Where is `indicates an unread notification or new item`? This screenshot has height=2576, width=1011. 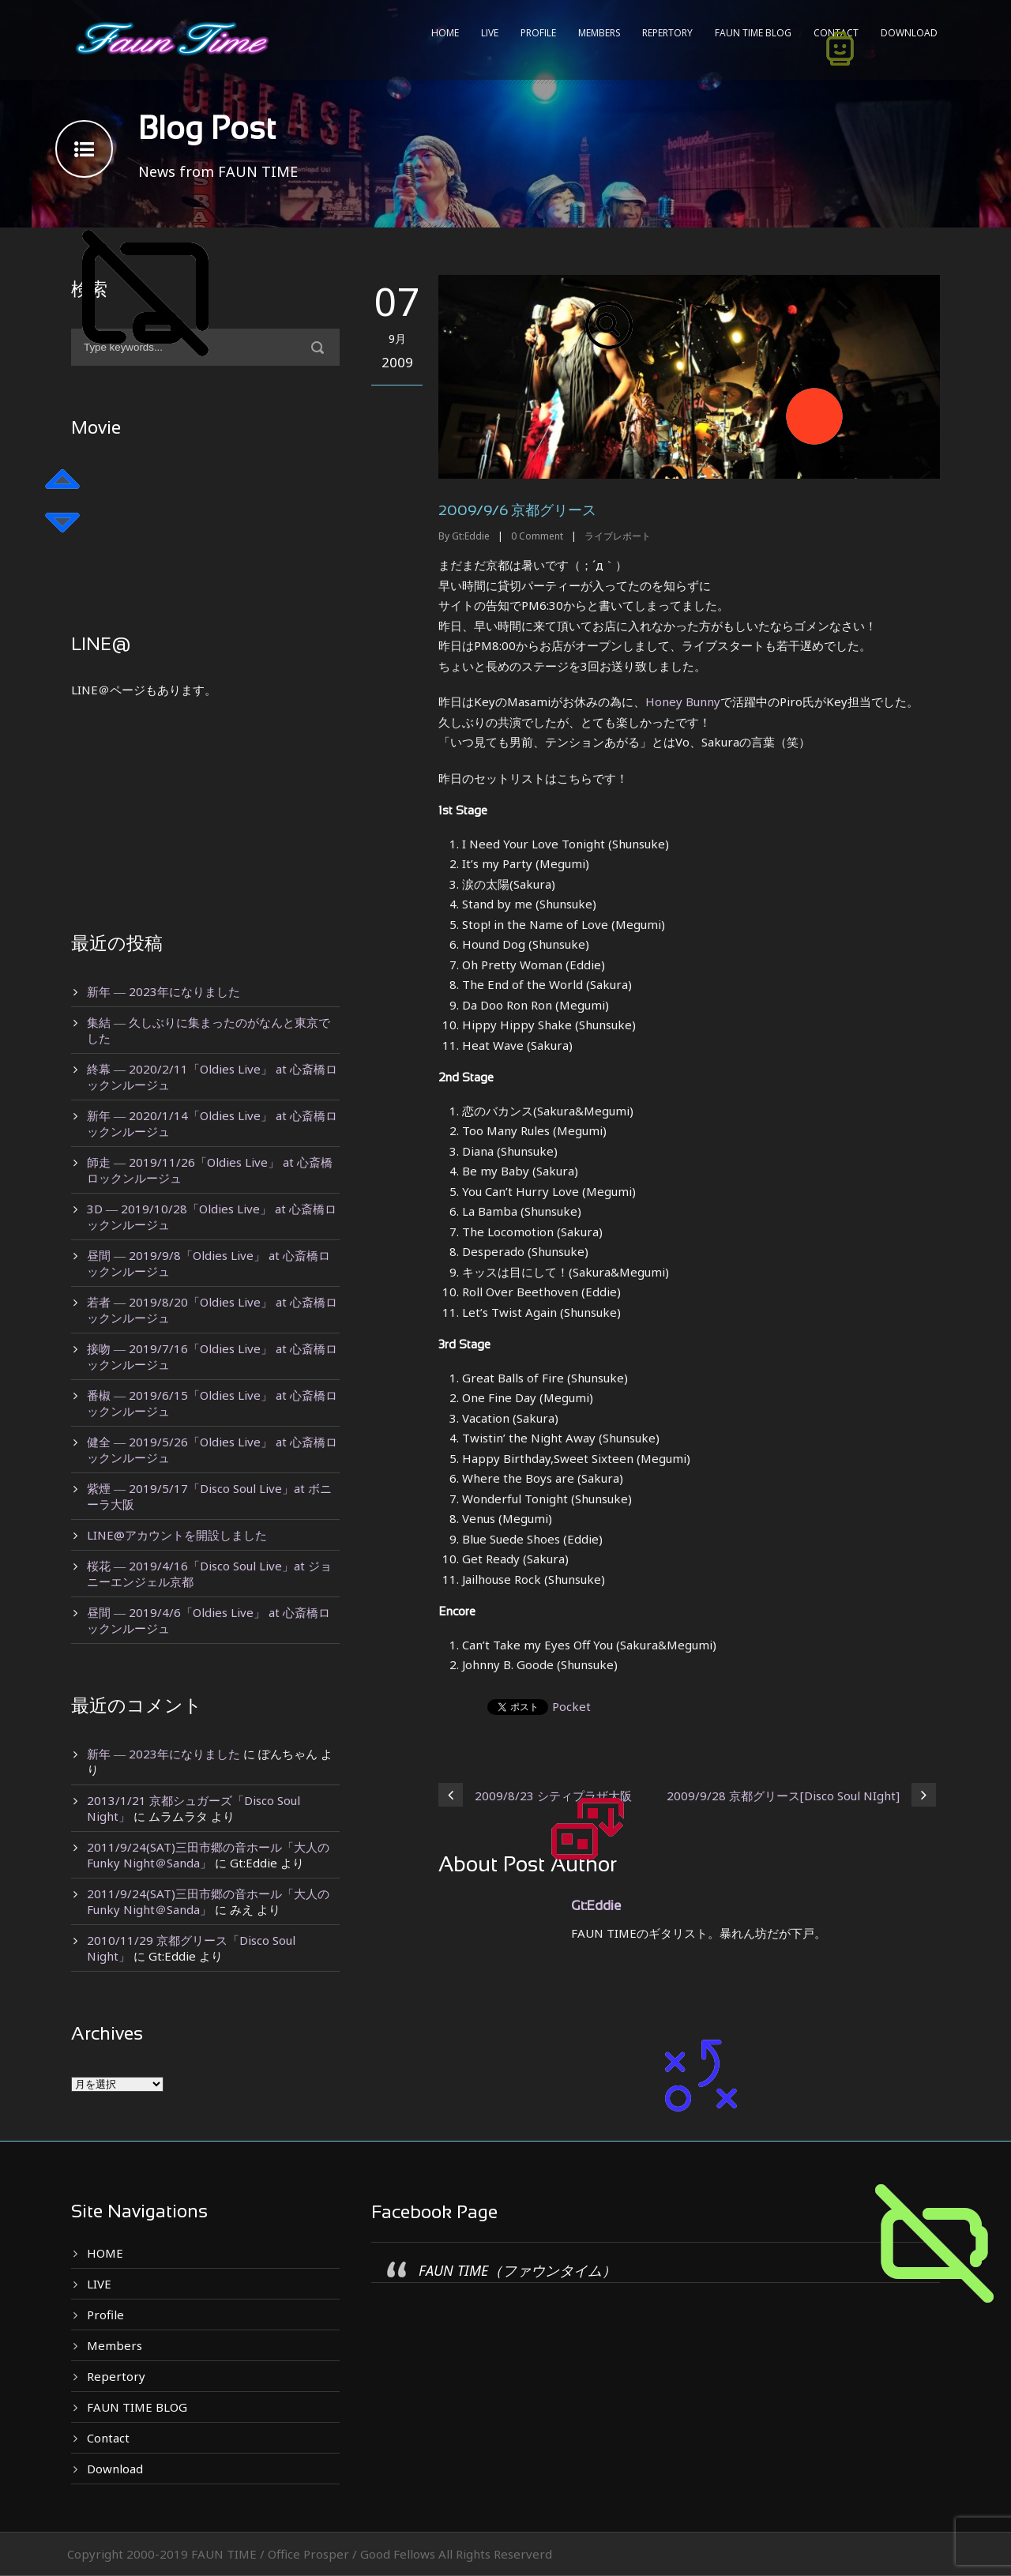 indicates an unread notification or new item is located at coordinates (814, 416).